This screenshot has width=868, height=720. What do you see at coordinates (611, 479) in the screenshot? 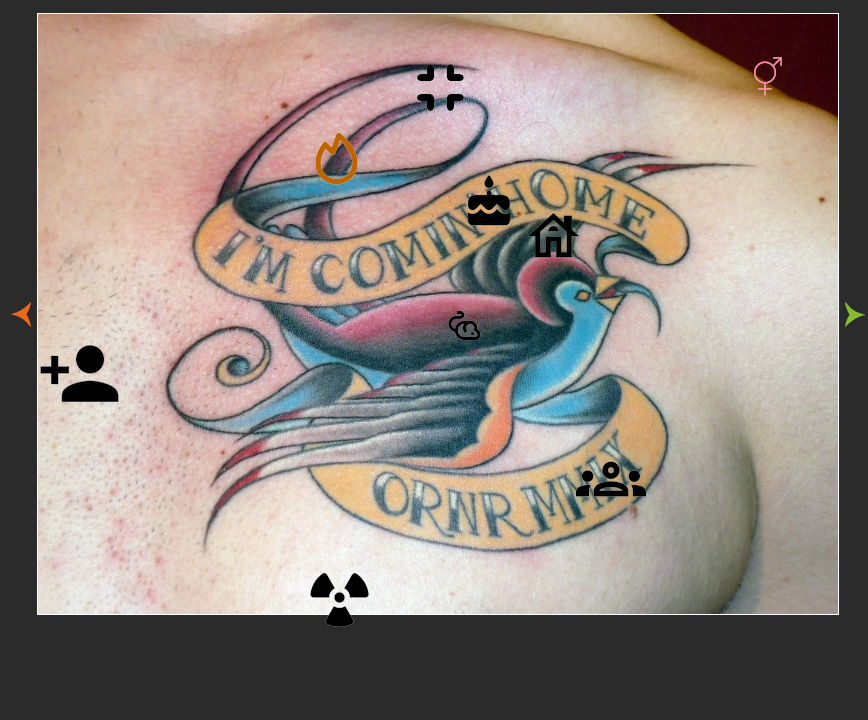
I see `view or manage groups` at bounding box center [611, 479].